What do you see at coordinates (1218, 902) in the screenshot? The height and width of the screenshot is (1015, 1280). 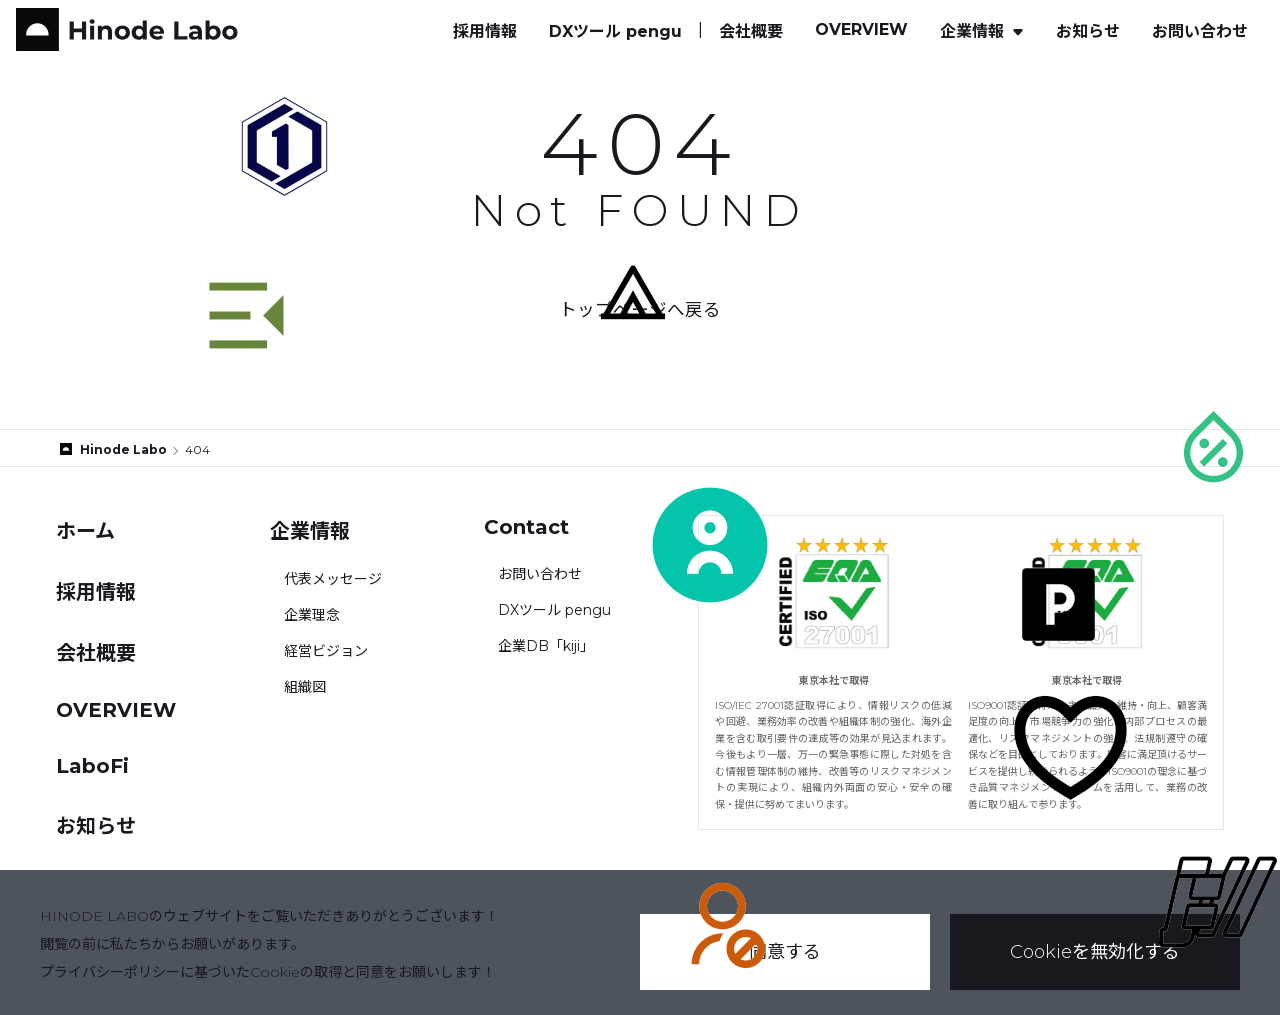 I see `eclipse jetty web server logo` at bounding box center [1218, 902].